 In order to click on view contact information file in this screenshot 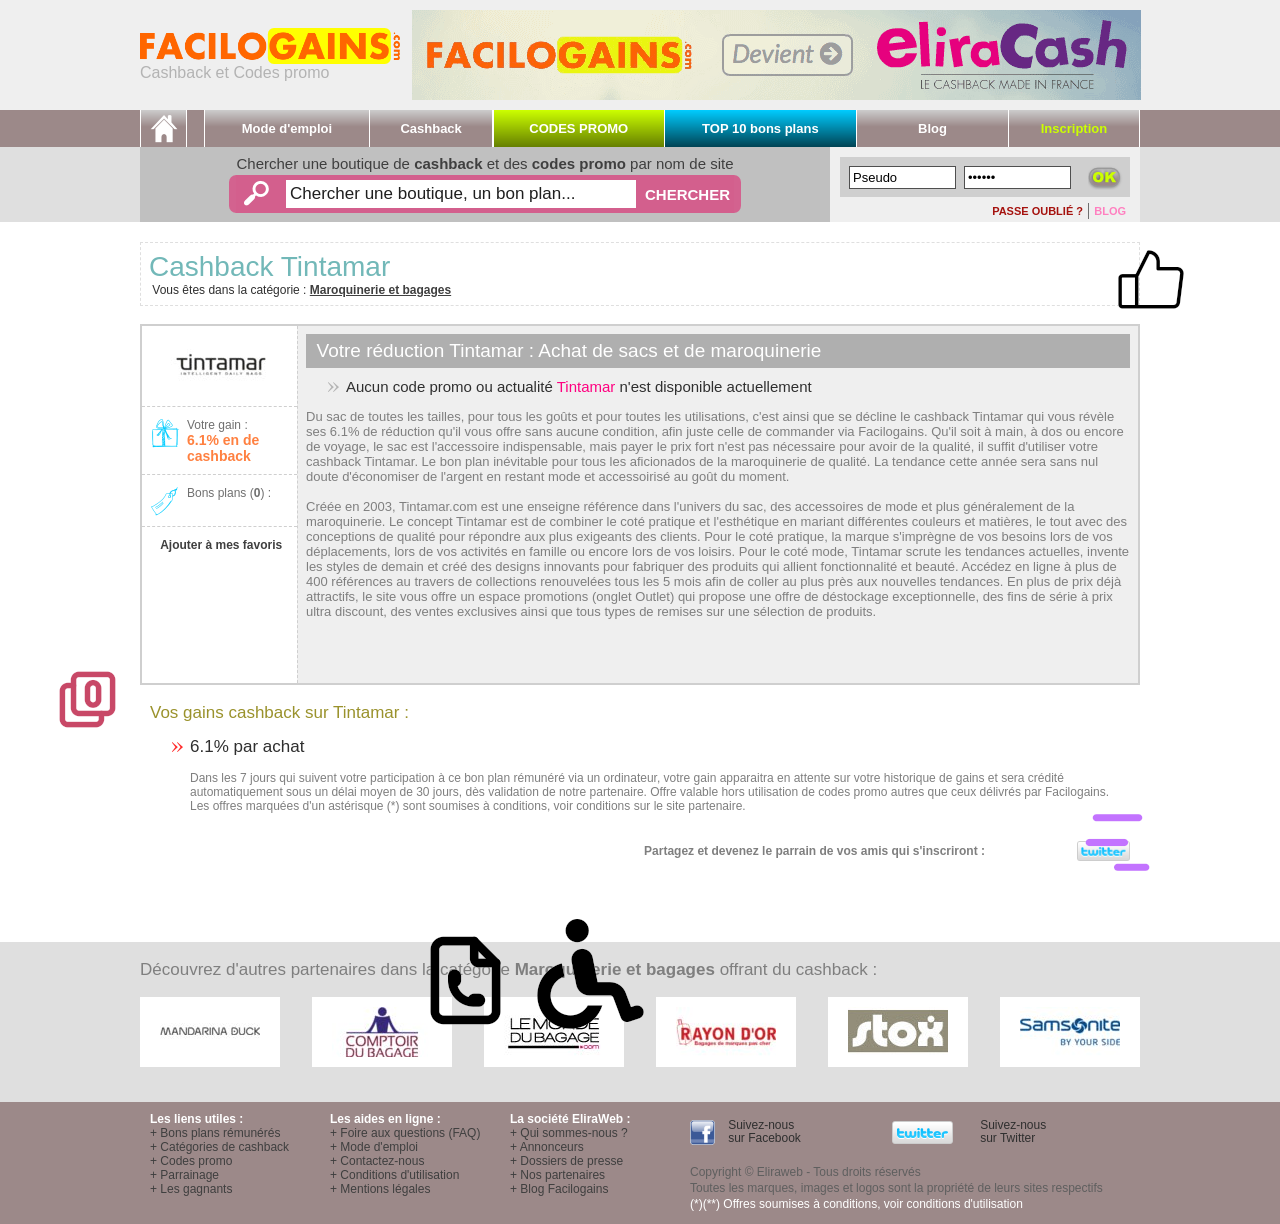, I will do `click(465, 980)`.